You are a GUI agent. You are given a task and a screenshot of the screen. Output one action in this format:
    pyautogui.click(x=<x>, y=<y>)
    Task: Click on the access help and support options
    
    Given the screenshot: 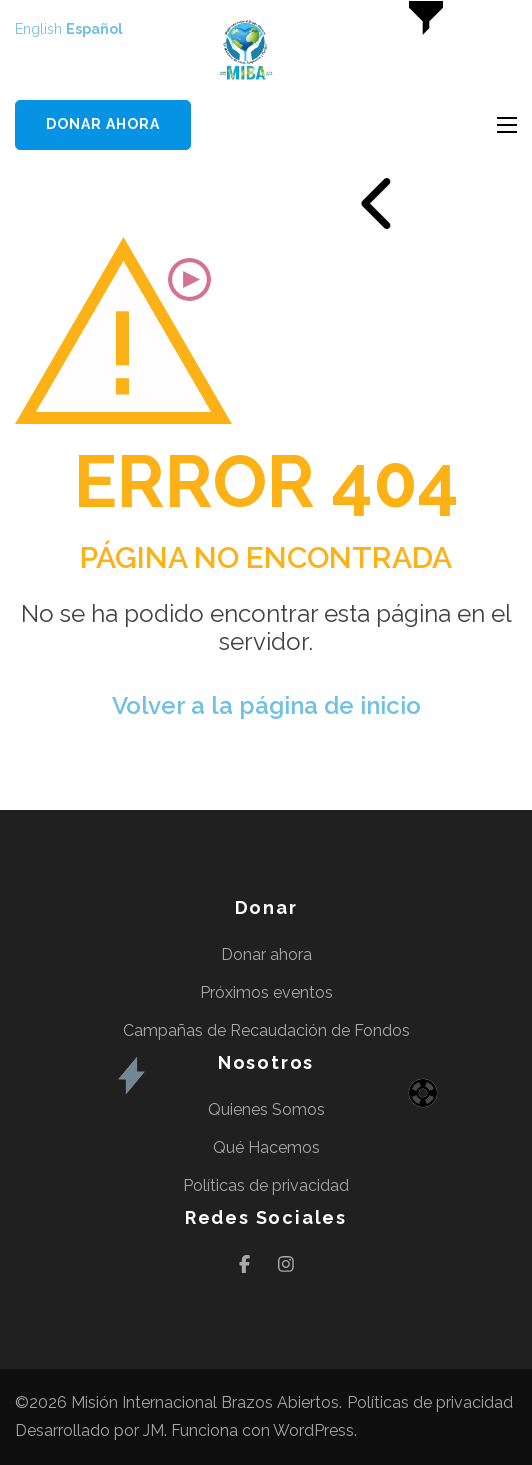 What is the action you would take?
    pyautogui.click(x=423, y=1093)
    